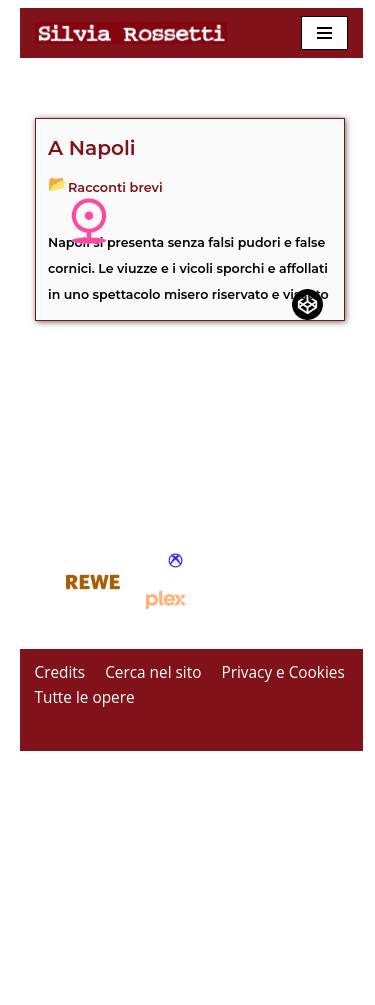 This screenshot has width=375, height=1005. Describe the element at coordinates (89, 220) in the screenshot. I see `set a search radius around a location` at that location.